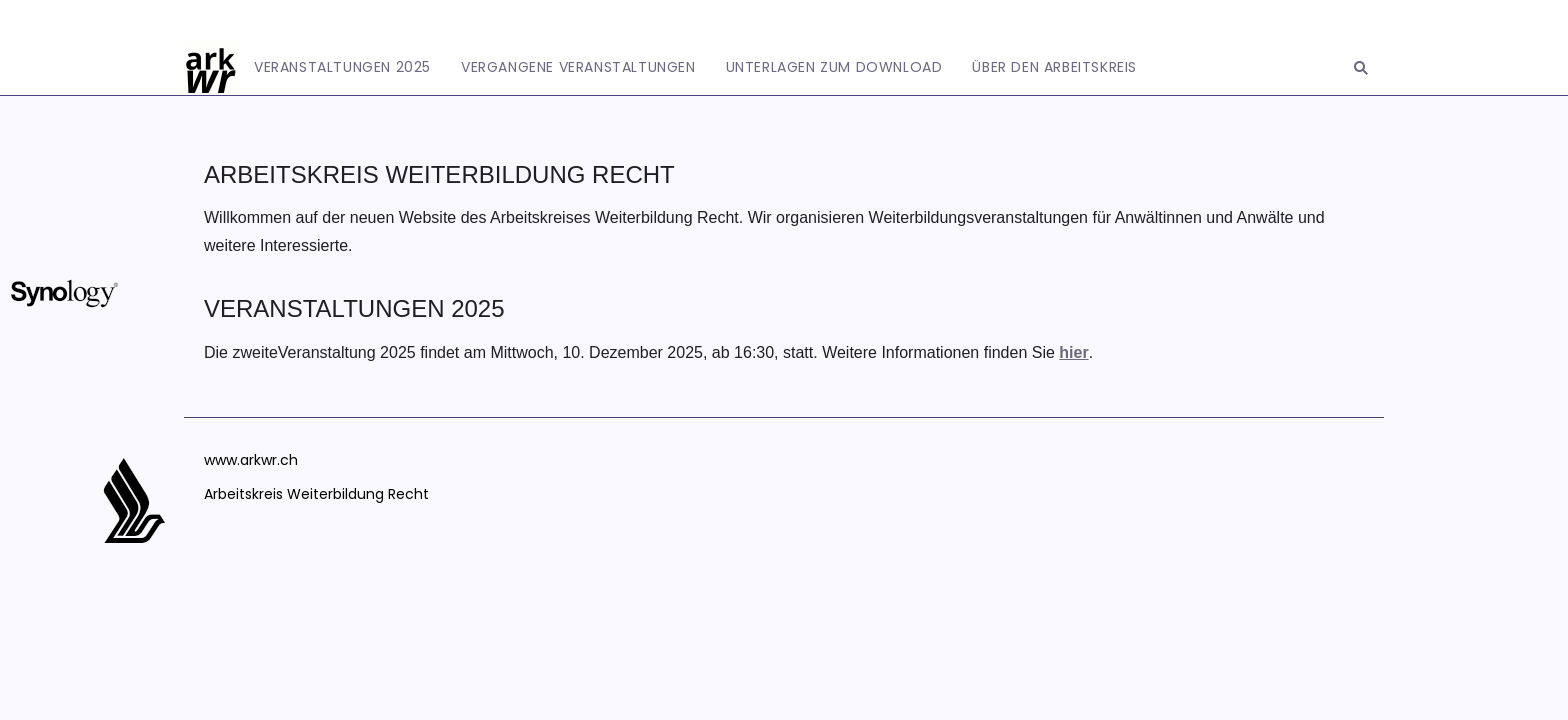  Describe the element at coordinates (64, 293) in the screenshot. I see `Synology brand logo` at that location.